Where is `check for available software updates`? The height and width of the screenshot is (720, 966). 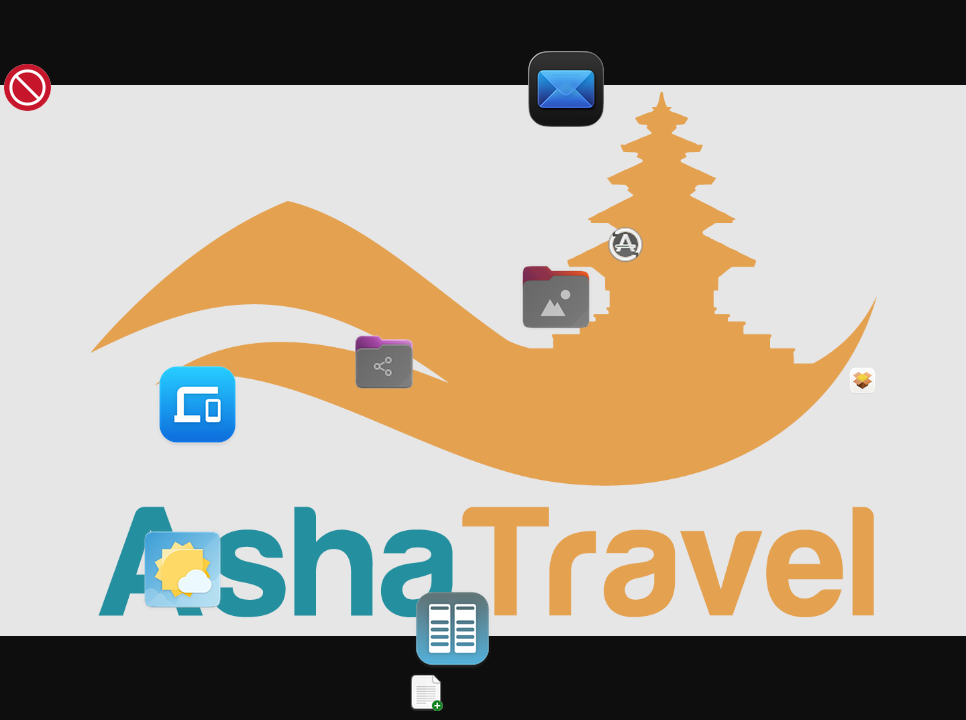 check for available software updates is located at coordinates (625, 244).